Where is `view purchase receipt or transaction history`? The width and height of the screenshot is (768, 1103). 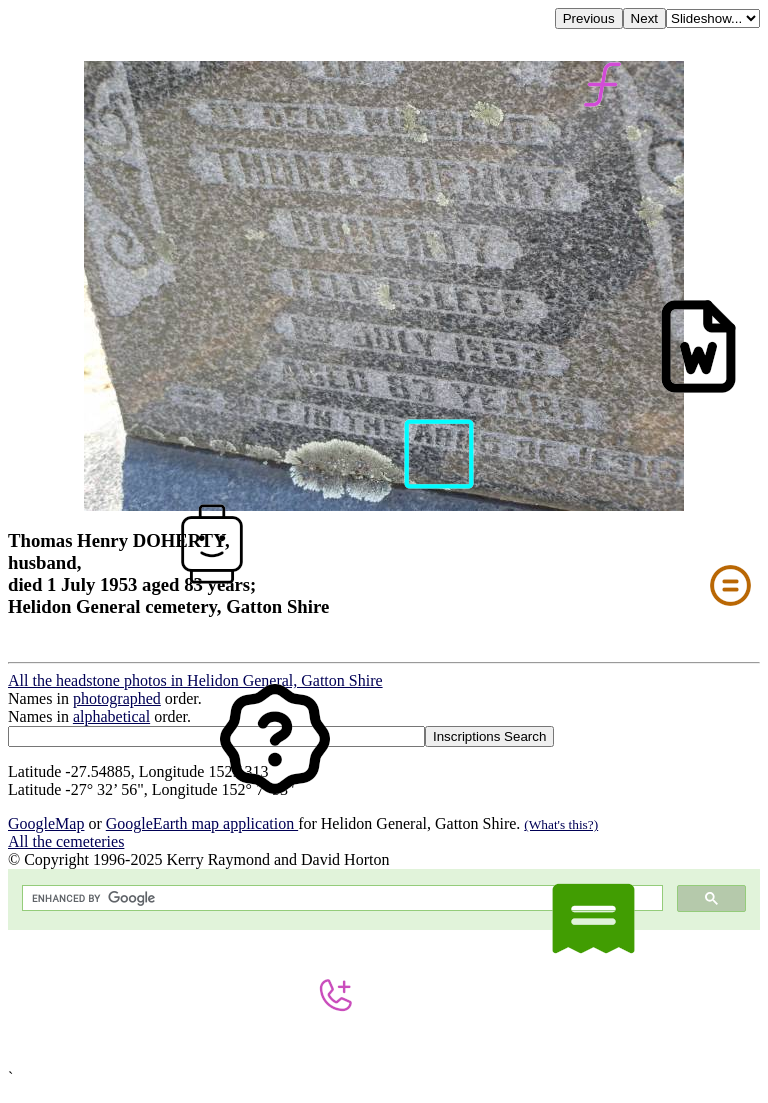 view purchase receipt or transaction history is located at coordinates (593, 918).